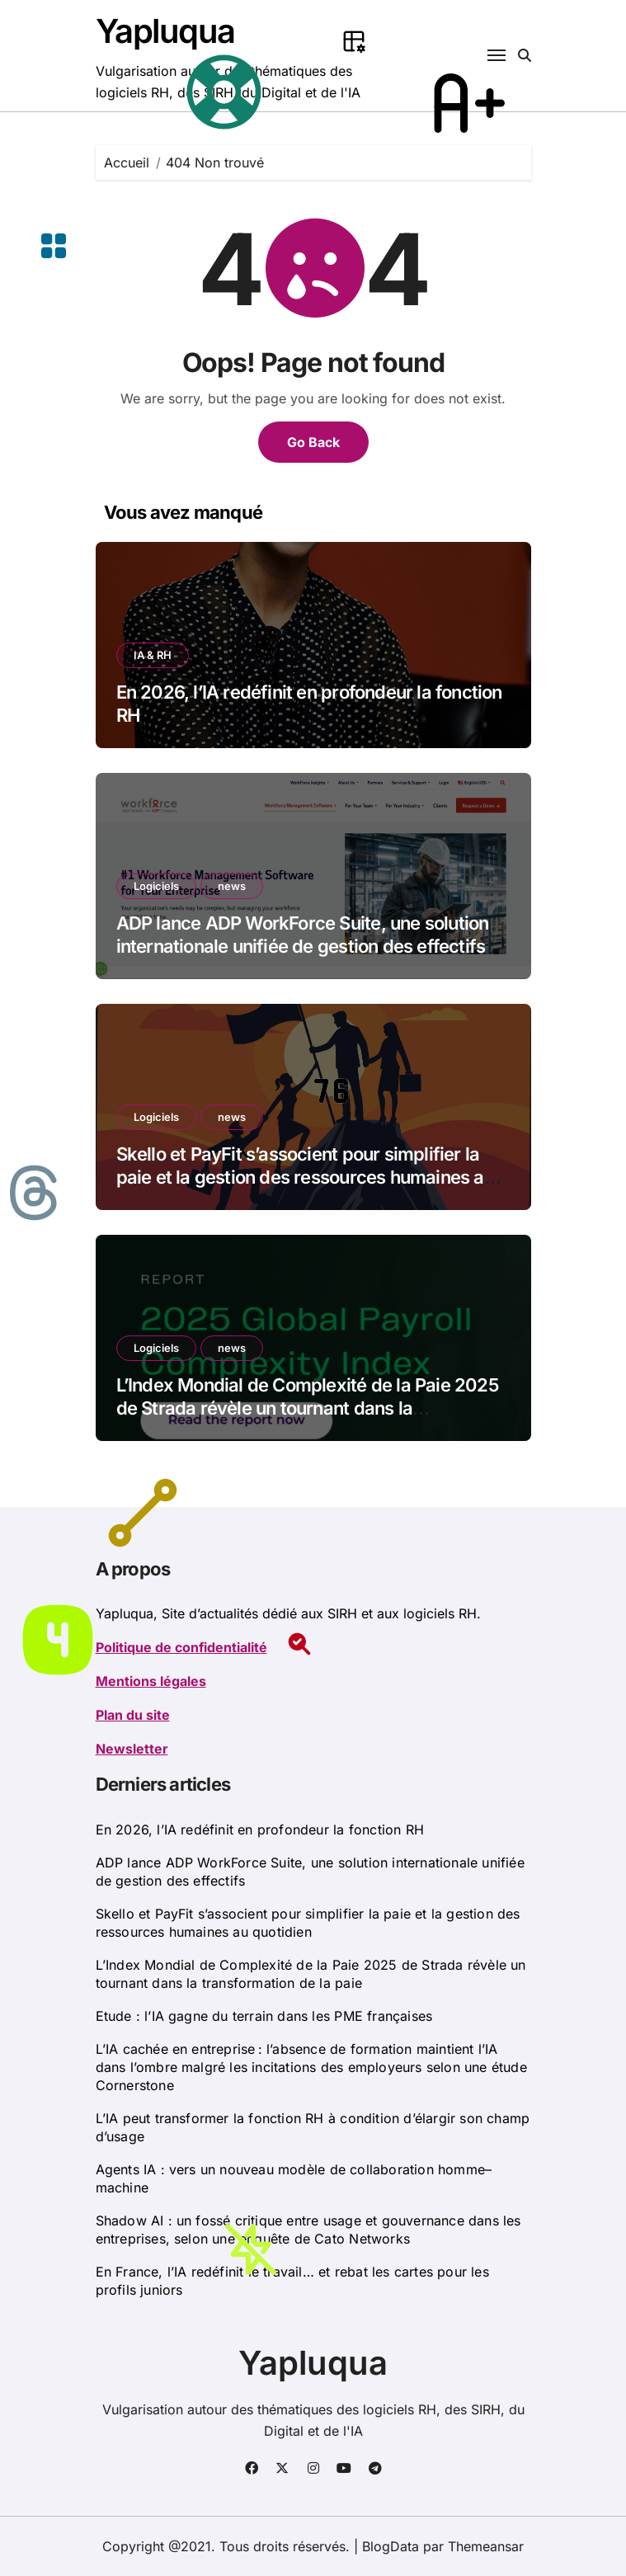 Image resolution: width=626 pixels, height=2576 pixels. What do you see at coordinates (35, 1193) in the screenshot?
I see `open the Threads app` at bounding box center [35, 1193].